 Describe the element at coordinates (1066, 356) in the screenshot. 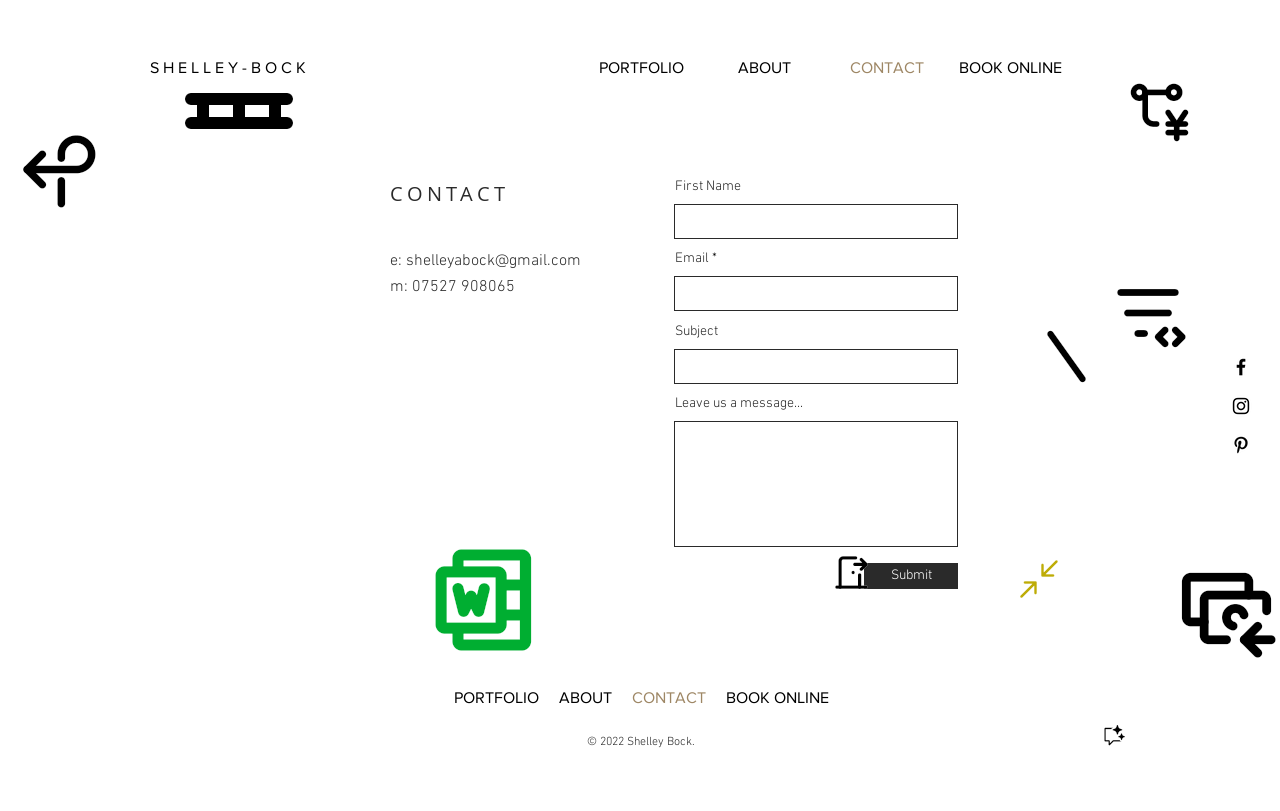

I see `indicates a disabled or unavailable feature` at that location.